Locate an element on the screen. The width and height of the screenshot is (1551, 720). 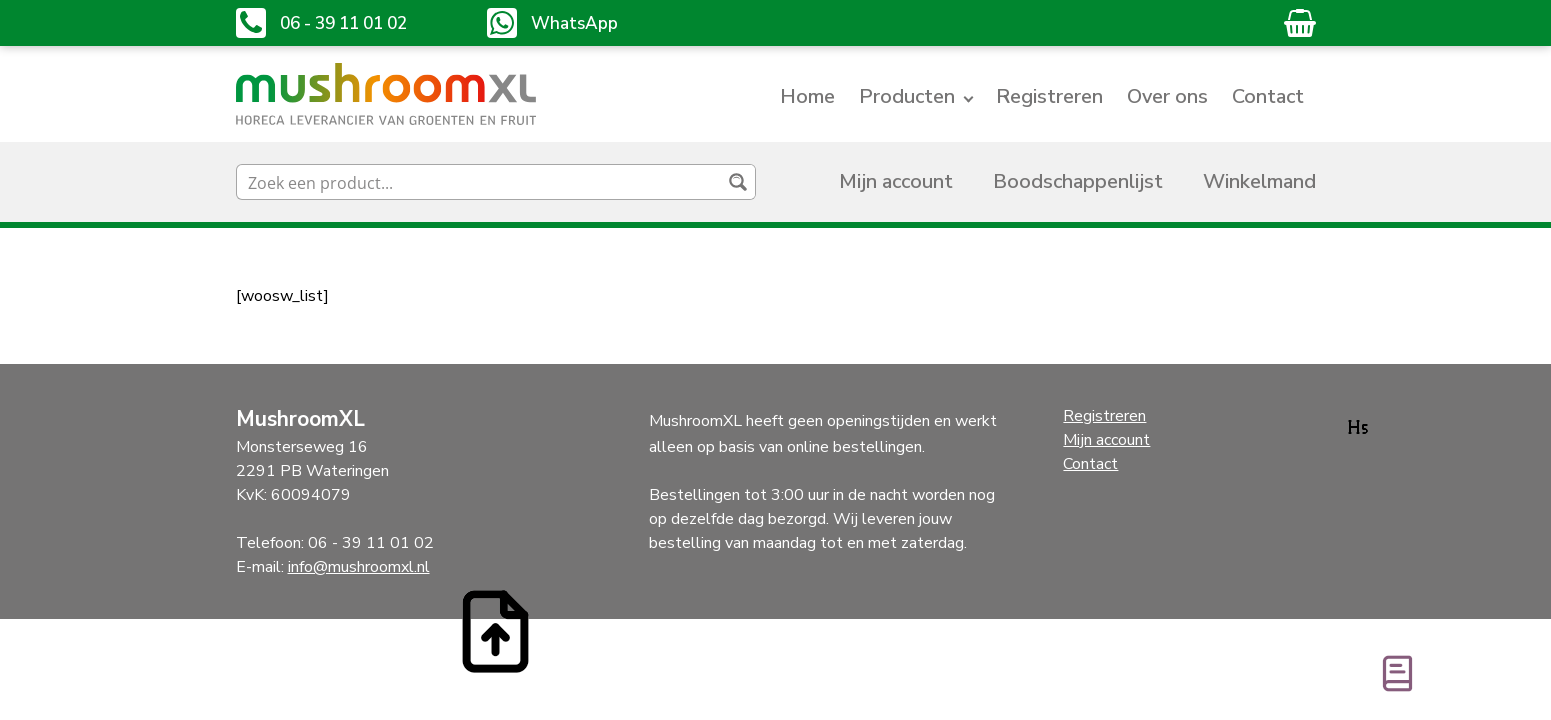
upload a file from your device is located at coordinates (495, 631).